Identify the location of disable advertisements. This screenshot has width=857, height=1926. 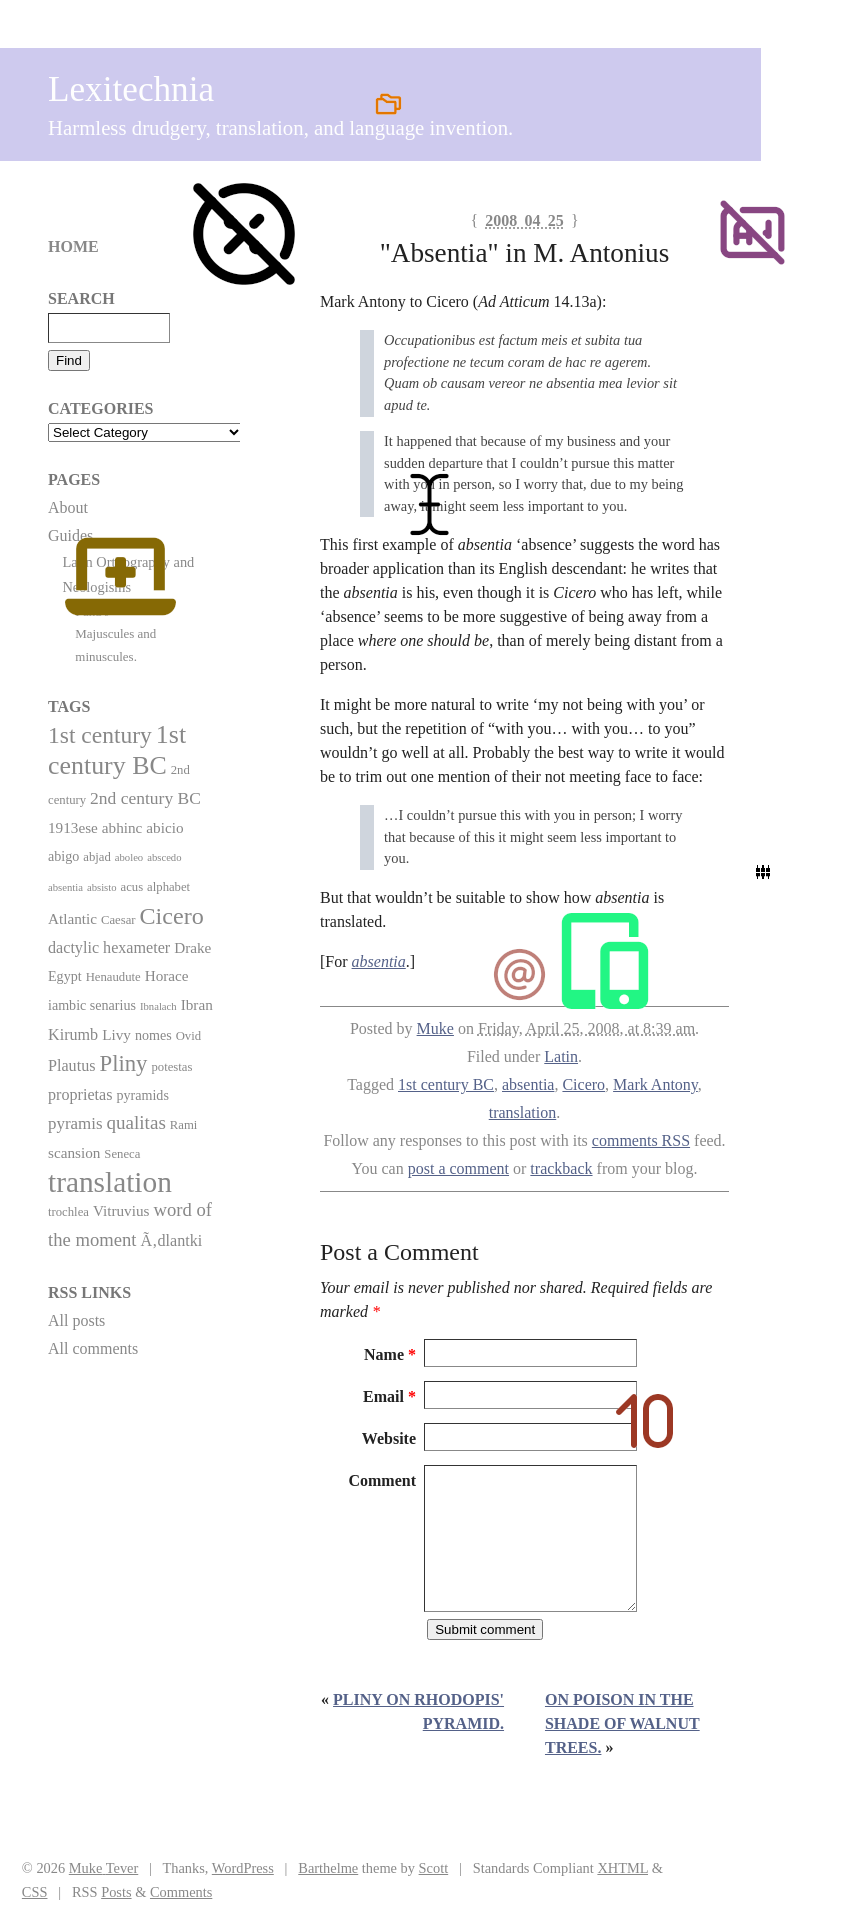
(752, 232).